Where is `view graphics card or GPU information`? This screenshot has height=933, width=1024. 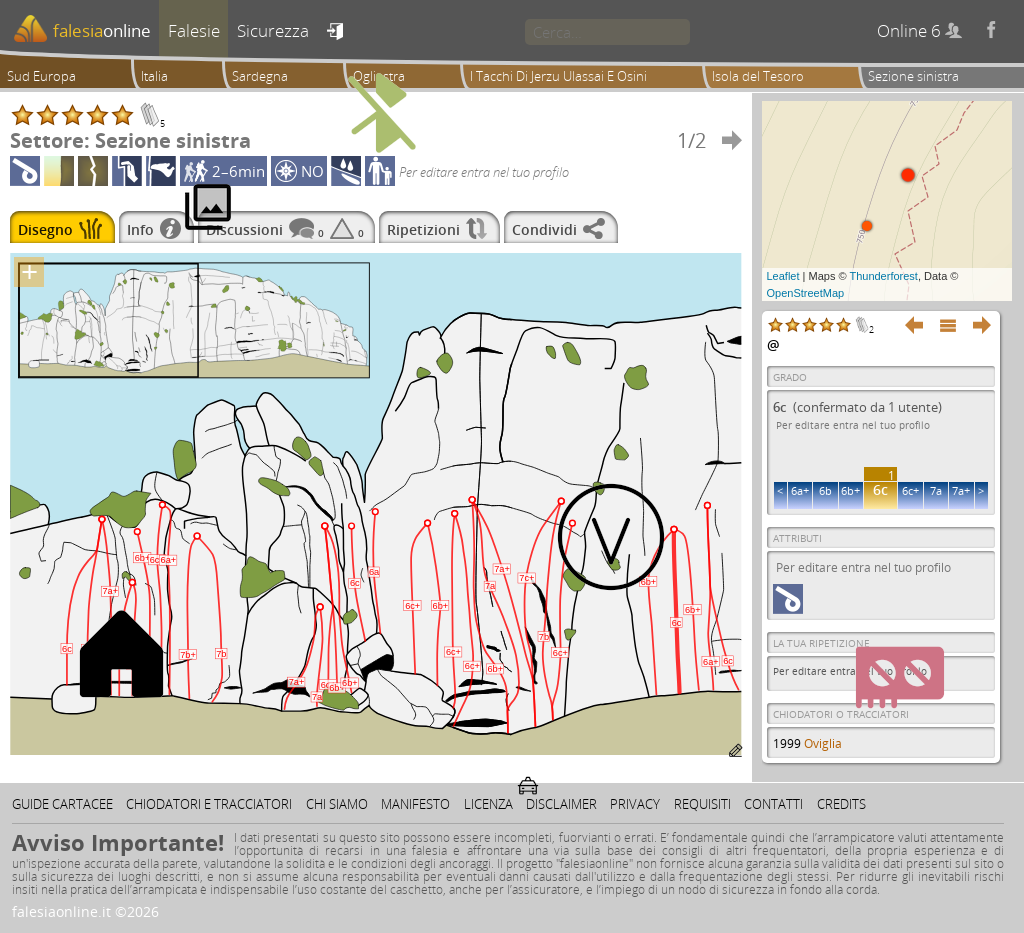 view graphics card or GPU information is located at coordinates (900, 676).